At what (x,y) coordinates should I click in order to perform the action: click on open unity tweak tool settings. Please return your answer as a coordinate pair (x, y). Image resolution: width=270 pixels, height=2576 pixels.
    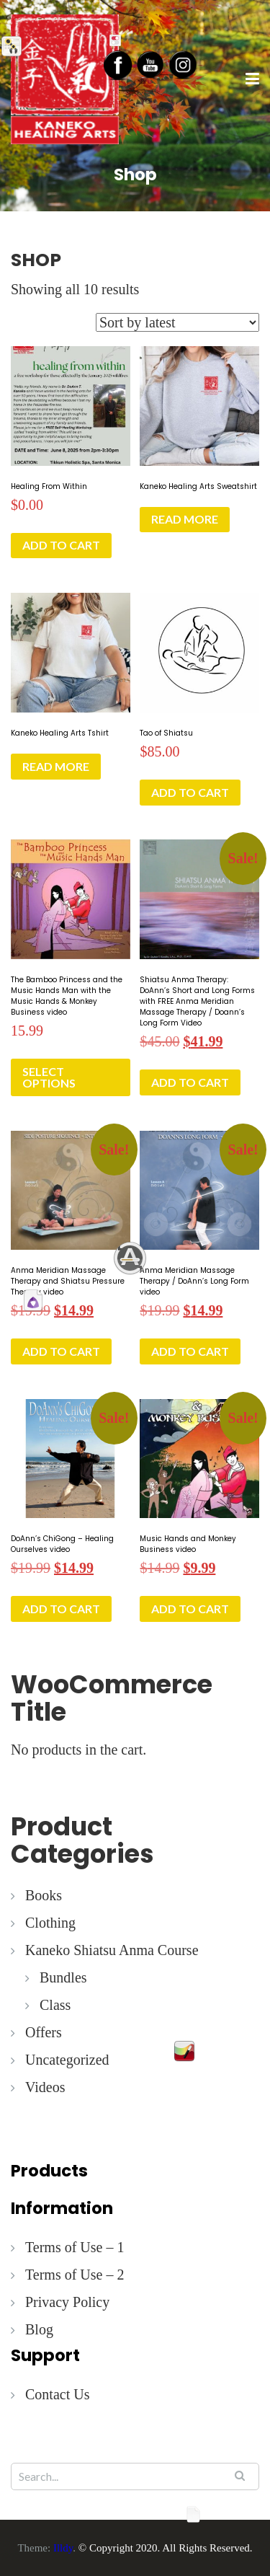
    Looking at the image, I should click on (115, 40).